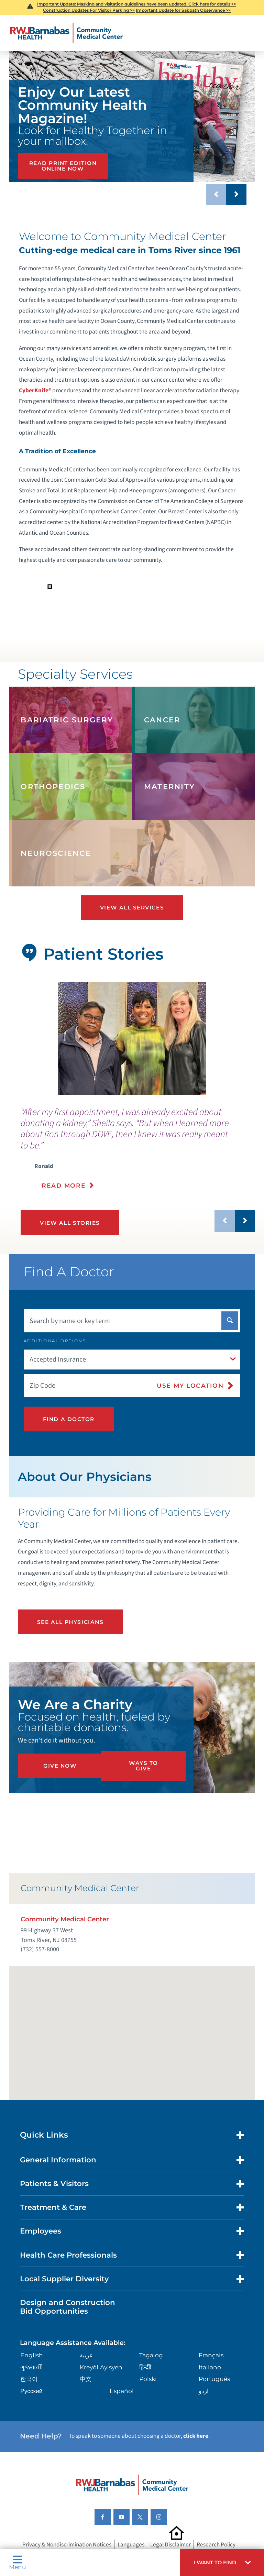  What do you see at coordinates (176, 2533) in the screenshot?
I see `navigate to home screen` at bounding box center [176, 2533].